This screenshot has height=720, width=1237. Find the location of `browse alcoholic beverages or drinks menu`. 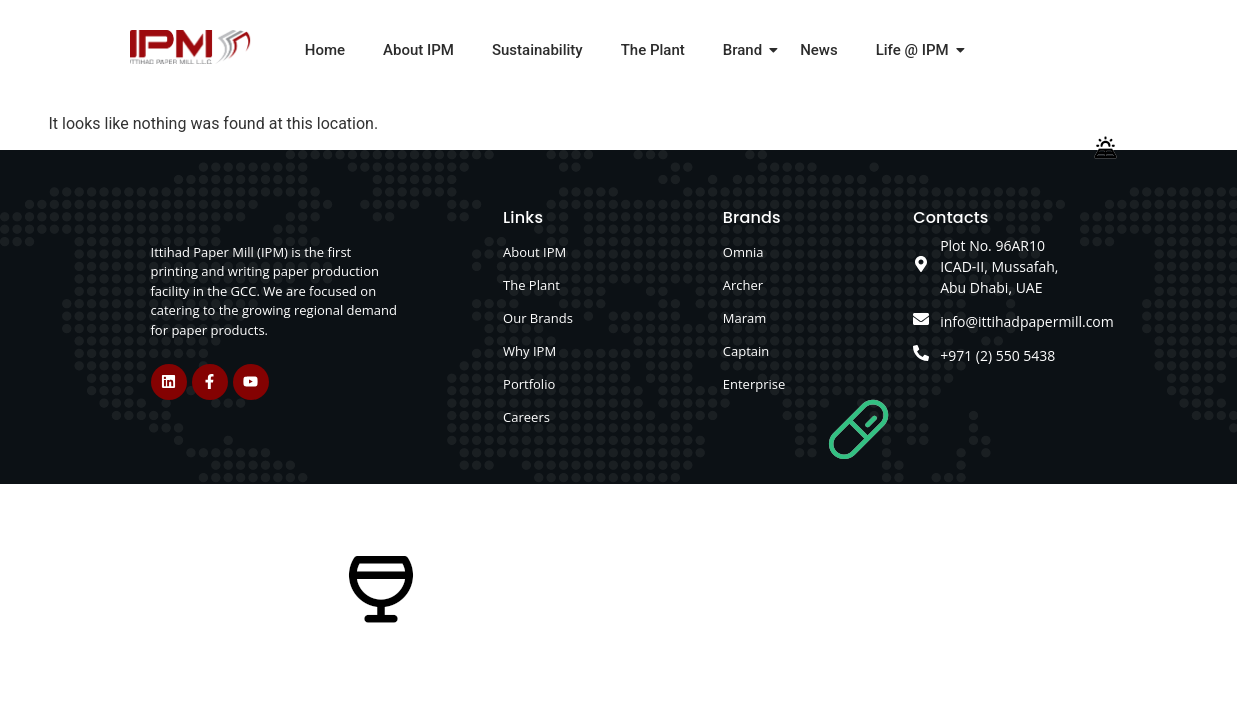

browse alcoholic beverages or drinks menu is located at coordinates (381, 588).